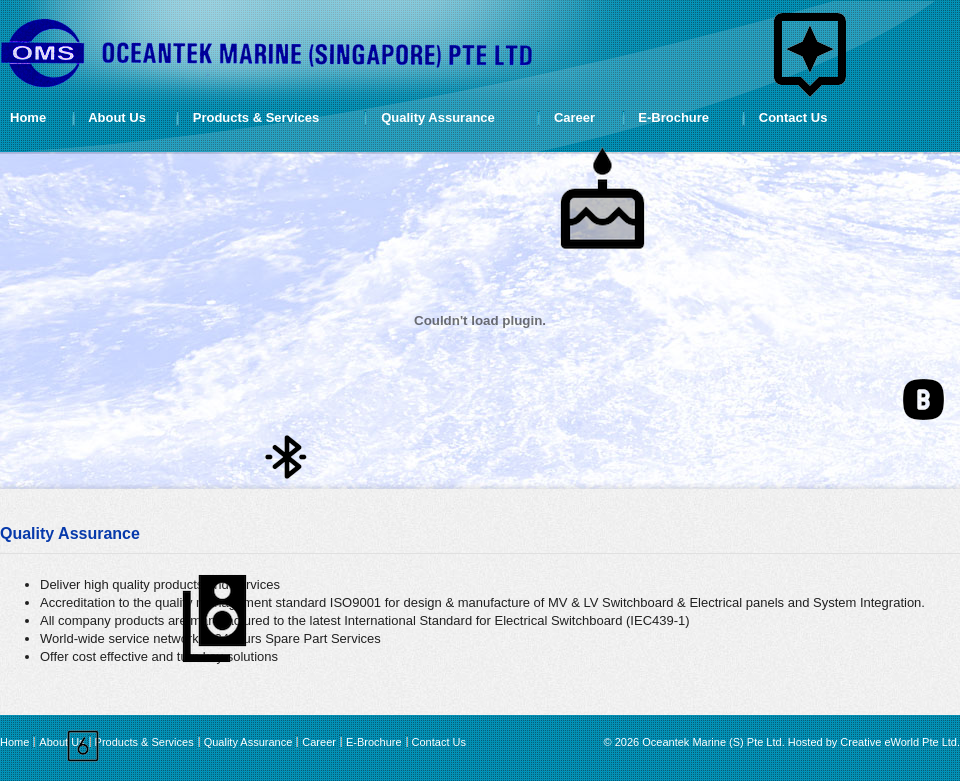 The image size is (960, 781). Describe the element at coordinates (602, 202) in the screenshot. I see `view birthday or celebration events` at that location.